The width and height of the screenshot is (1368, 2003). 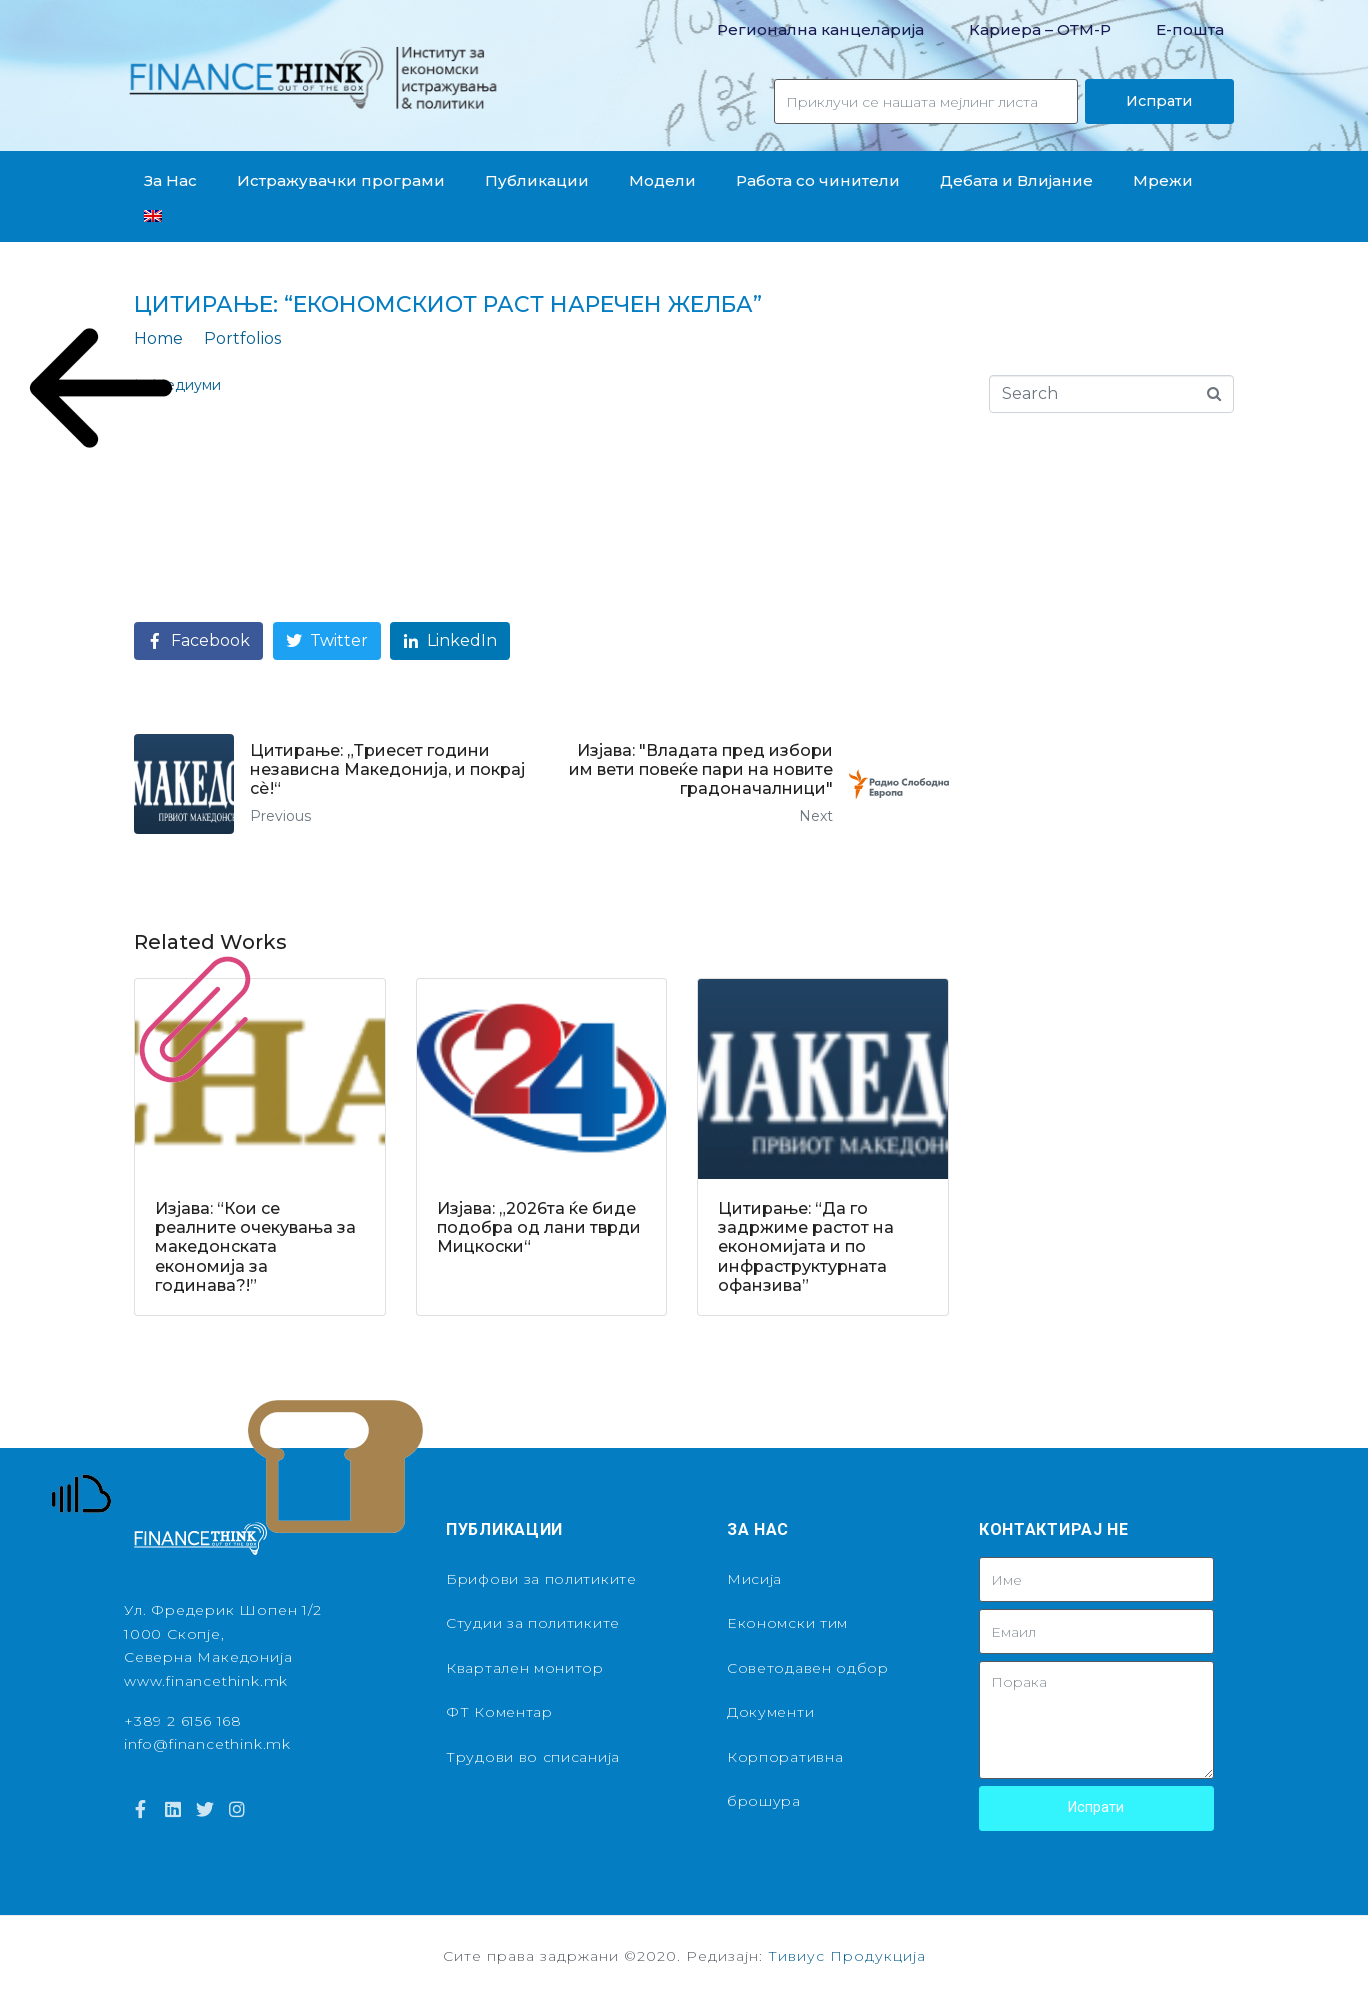 What do you see at coordinates (197, 1019) in the screenshot?
I see `attach a file to your message` at bounding box center [197, 1019].